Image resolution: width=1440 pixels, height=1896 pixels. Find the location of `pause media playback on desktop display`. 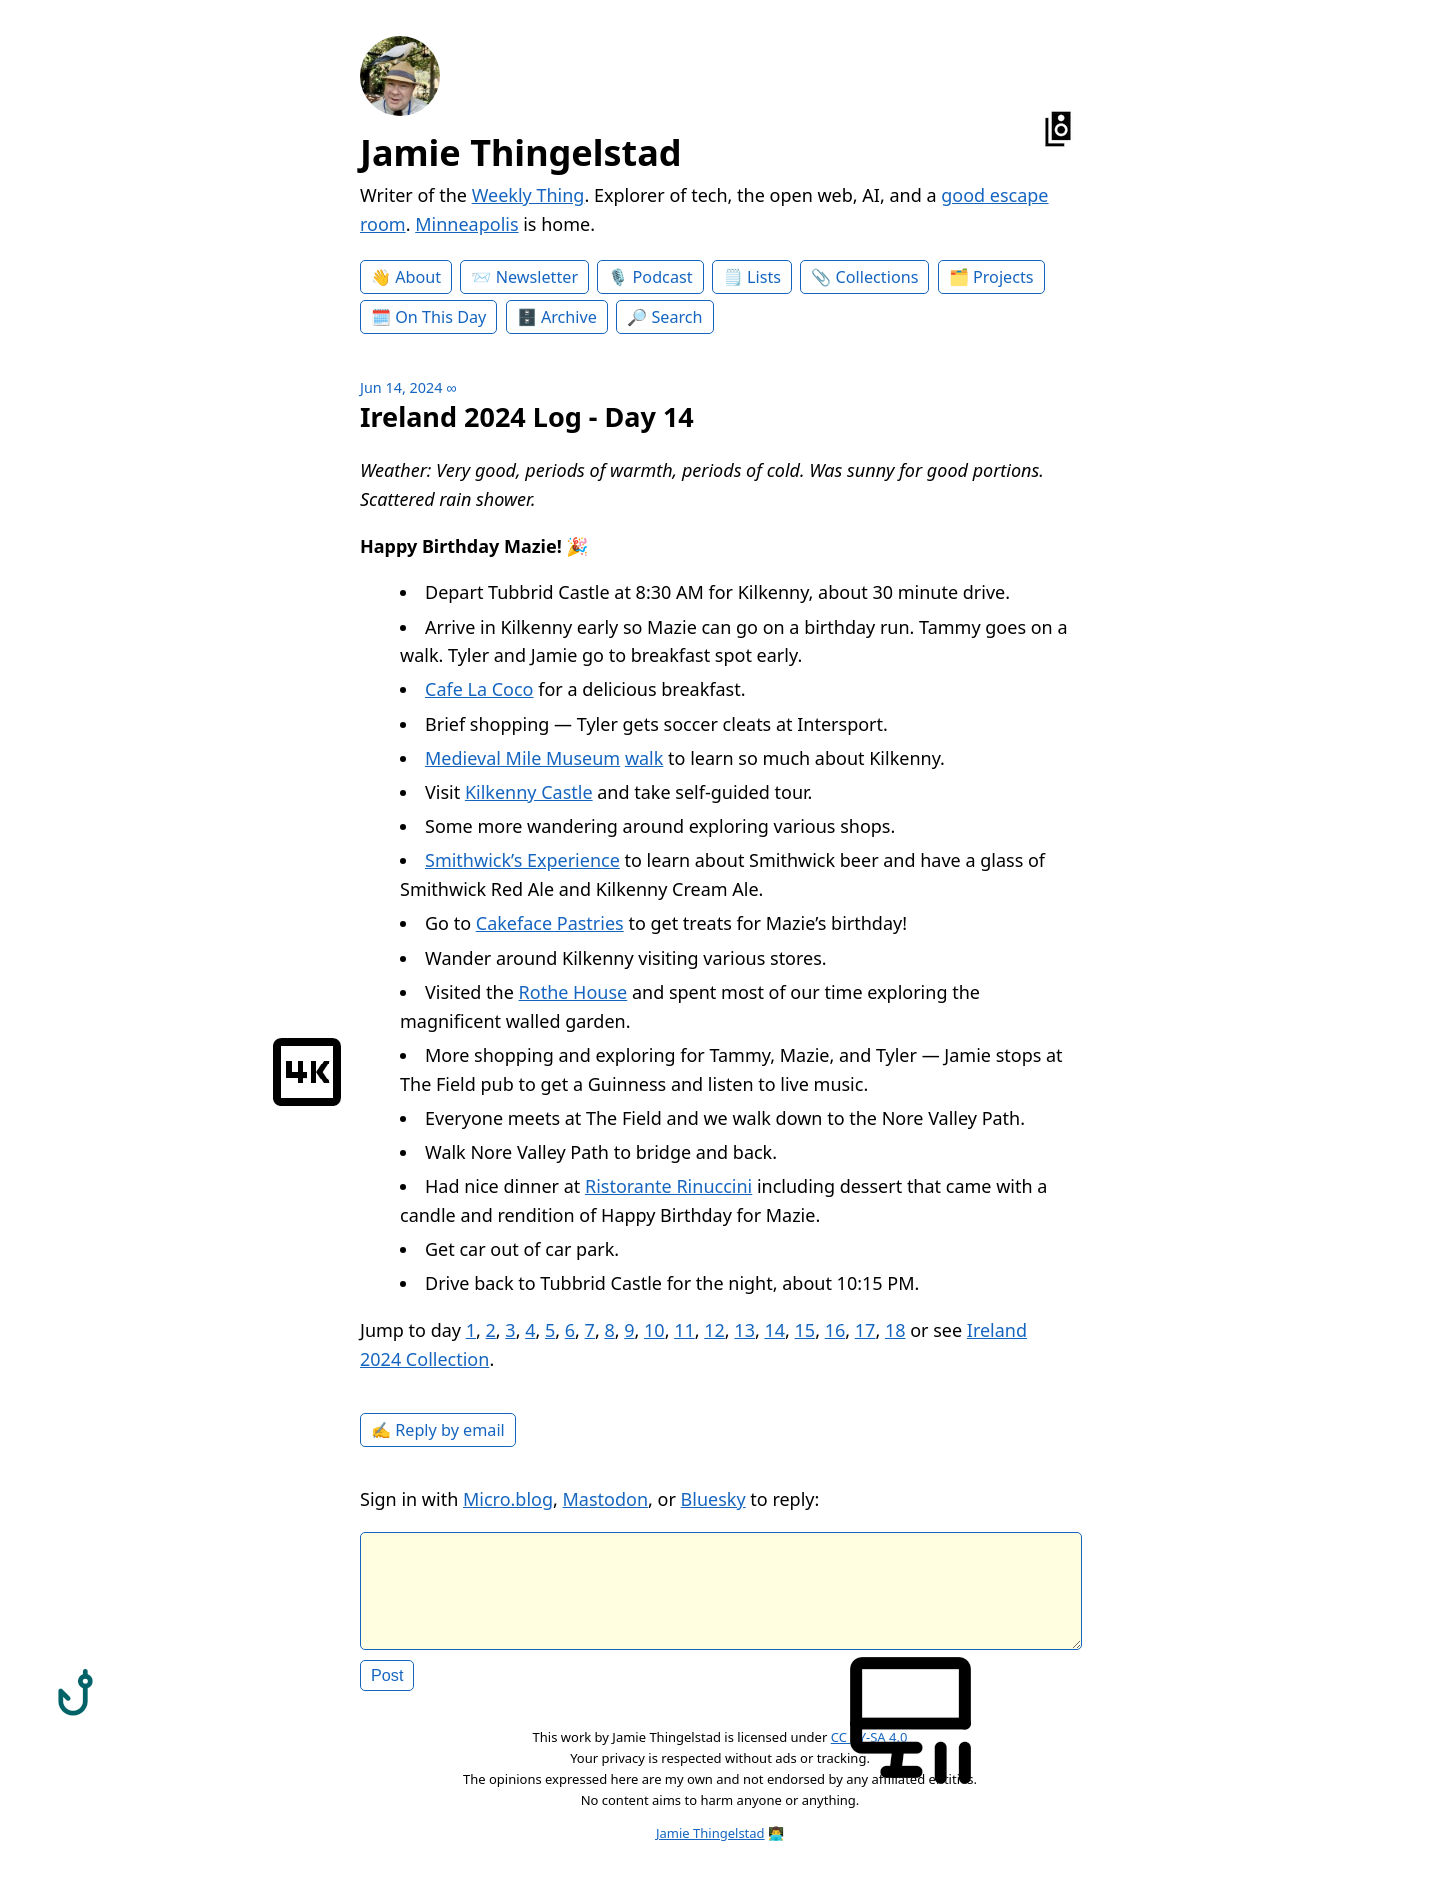

pause media playback on desktop display is located at coordinates (910, 1717).